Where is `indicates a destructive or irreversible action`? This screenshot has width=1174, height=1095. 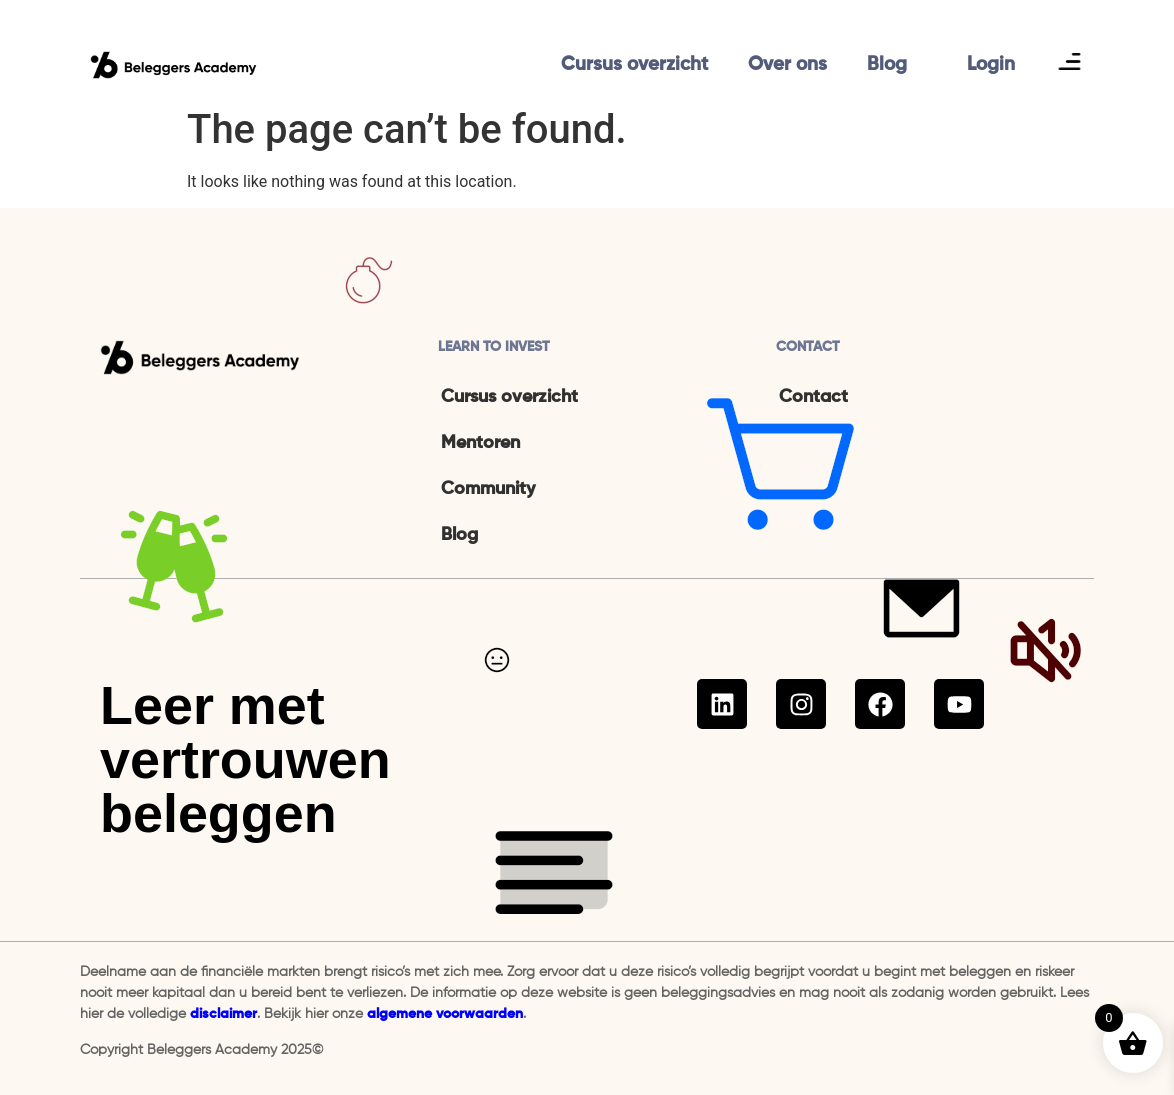 indicates a destructive or irreversible action is located at coordinates (366, 279).